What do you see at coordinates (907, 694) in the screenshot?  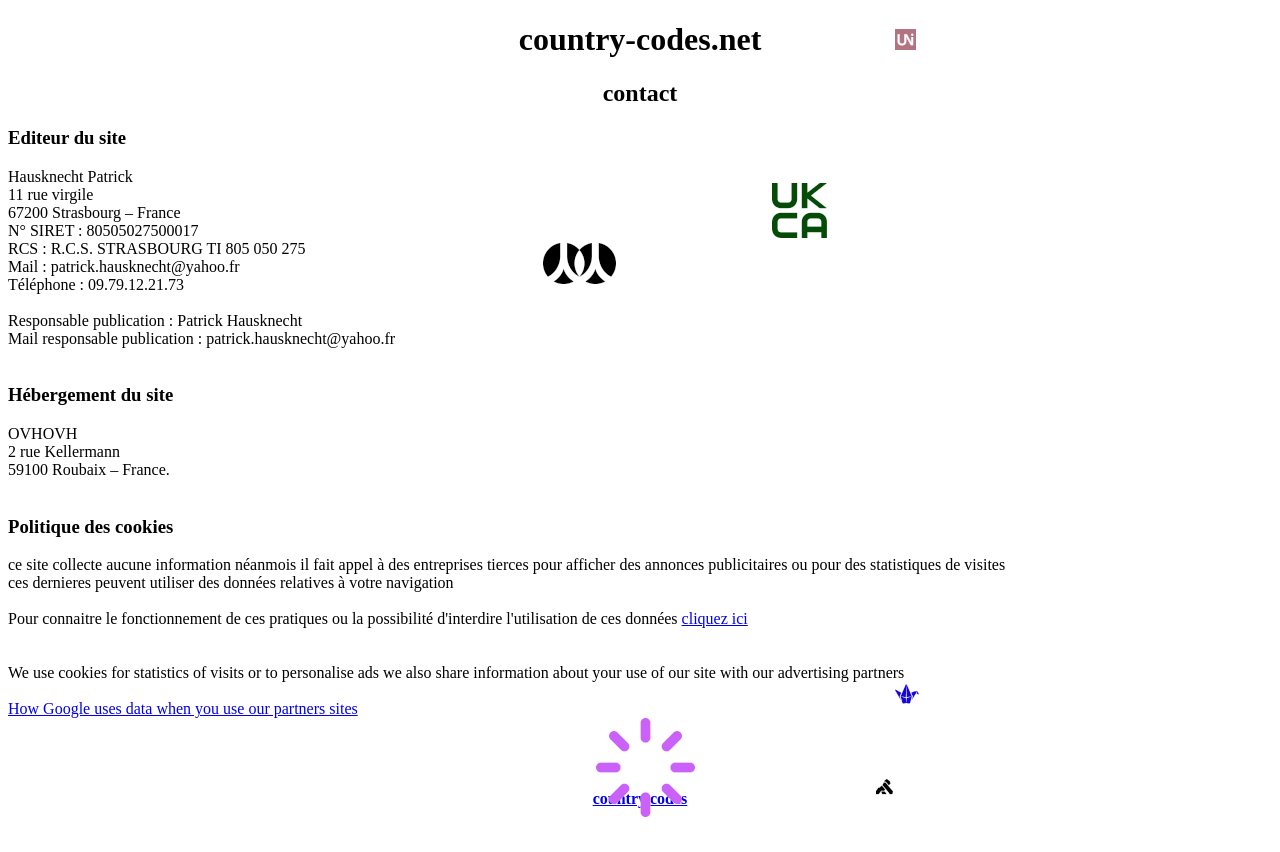 I see `open padlet app` at bounding box center [907, 694].